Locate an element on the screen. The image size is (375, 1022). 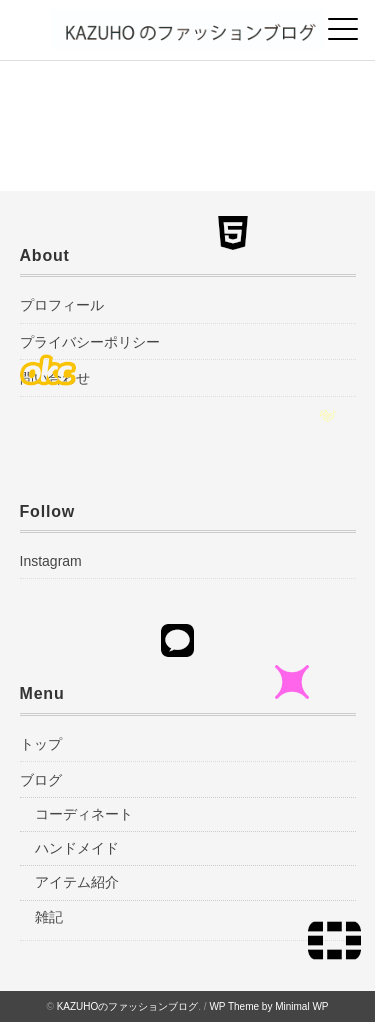
nextra documentation framework logo is located at coordinates (292, 682).